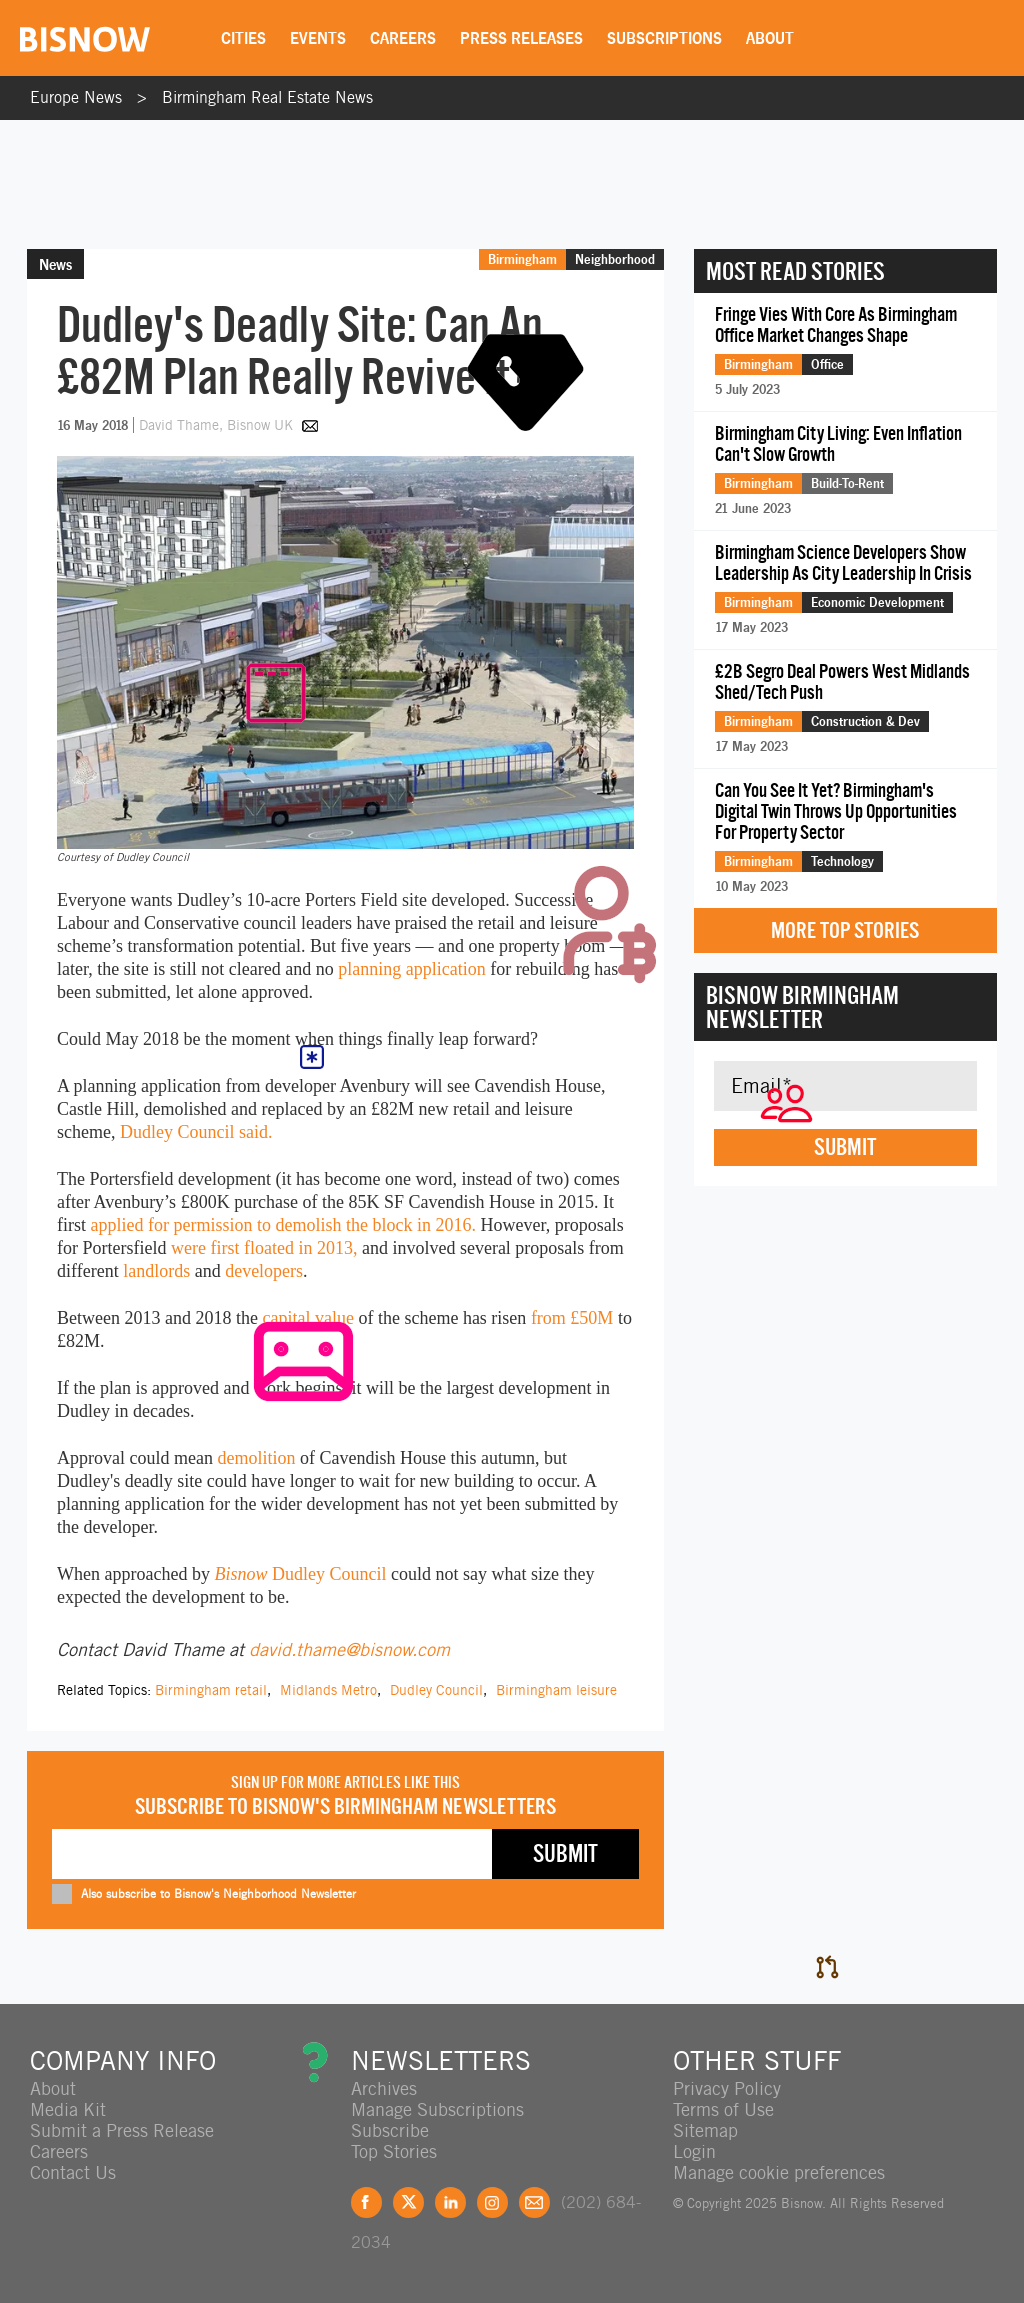 This screenshot has height=2303, width=1024. Describe the element at coordinates (276, 693) in the screenshot. I see `toggle the menubar visibility` at that location.